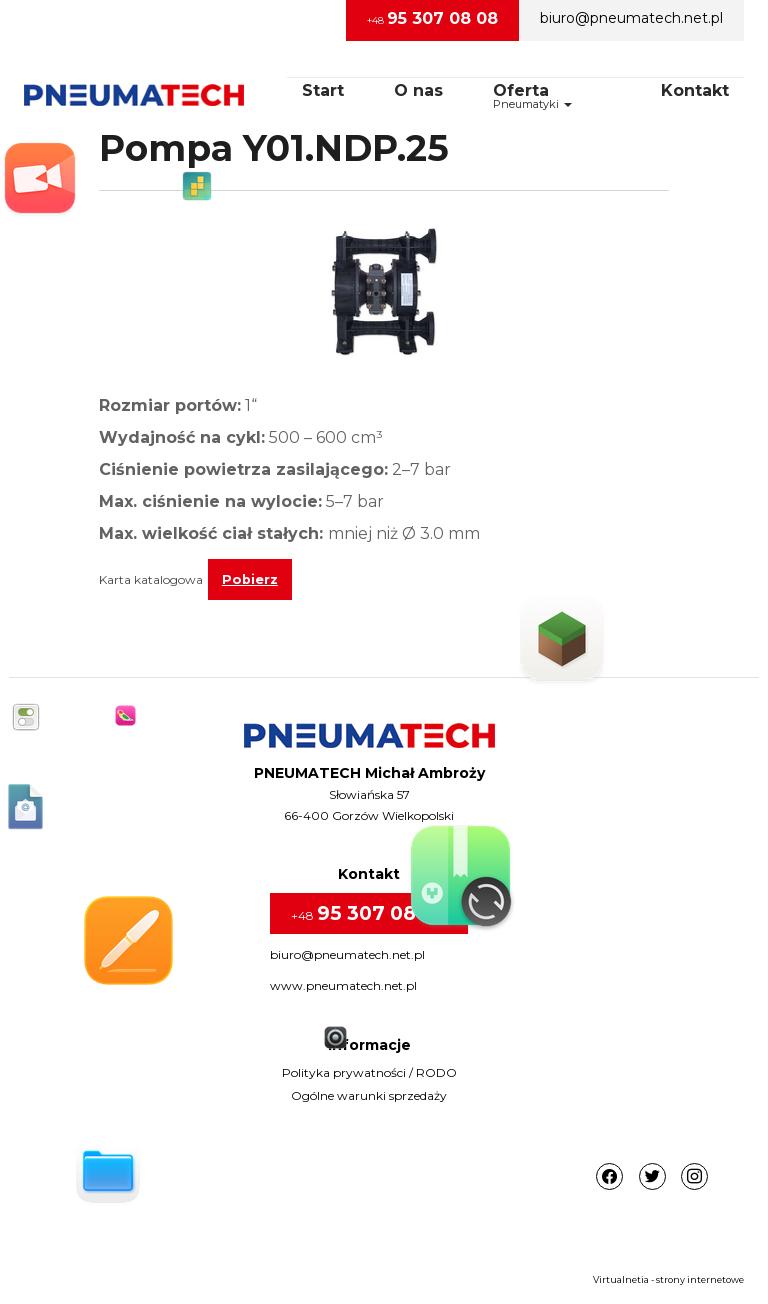 Image resolution: width=768 pixels, height=1304 pixels. What do you see at coordinates (460, 875) in the screenshot?
I see `open yast system update manager` at bounding box center [460, 875].